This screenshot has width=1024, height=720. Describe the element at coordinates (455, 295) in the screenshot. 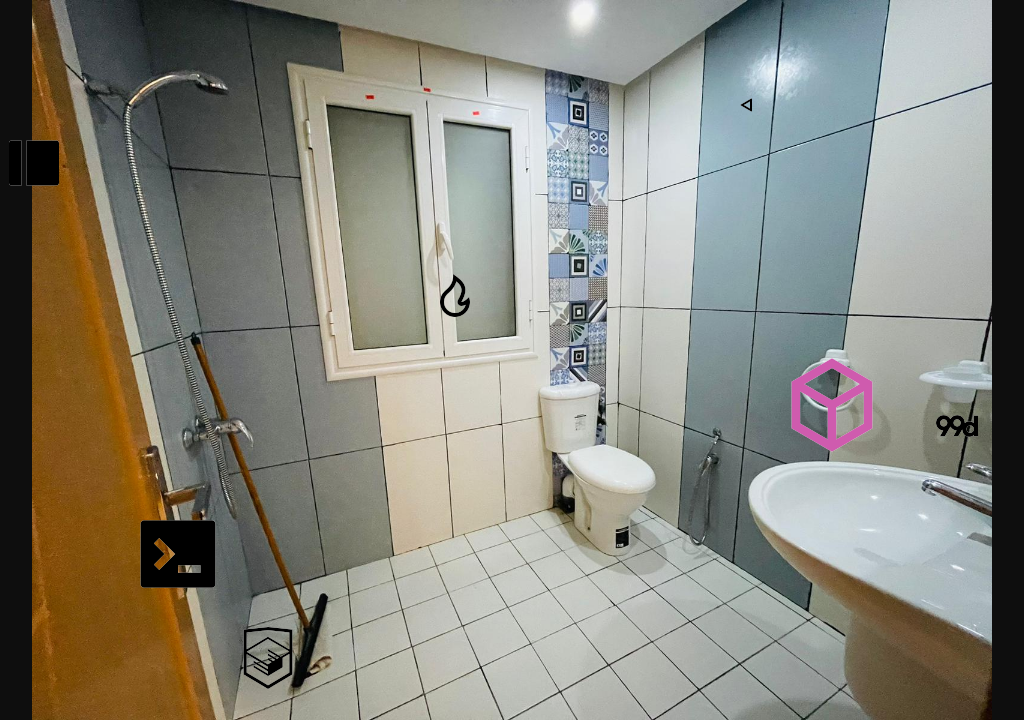

I see `view trending or hot content` at that location.